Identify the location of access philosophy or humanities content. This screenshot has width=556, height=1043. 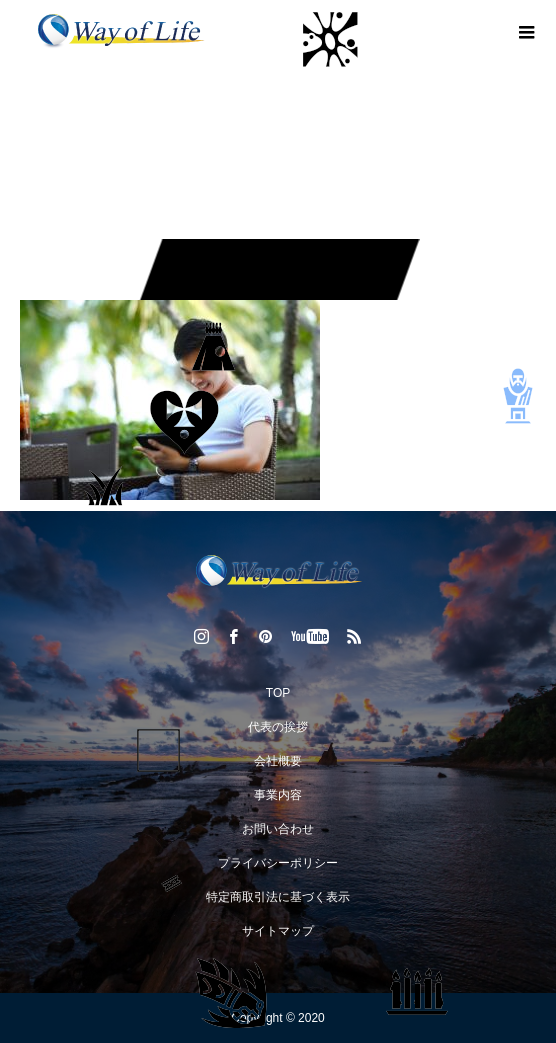
(518, 395).